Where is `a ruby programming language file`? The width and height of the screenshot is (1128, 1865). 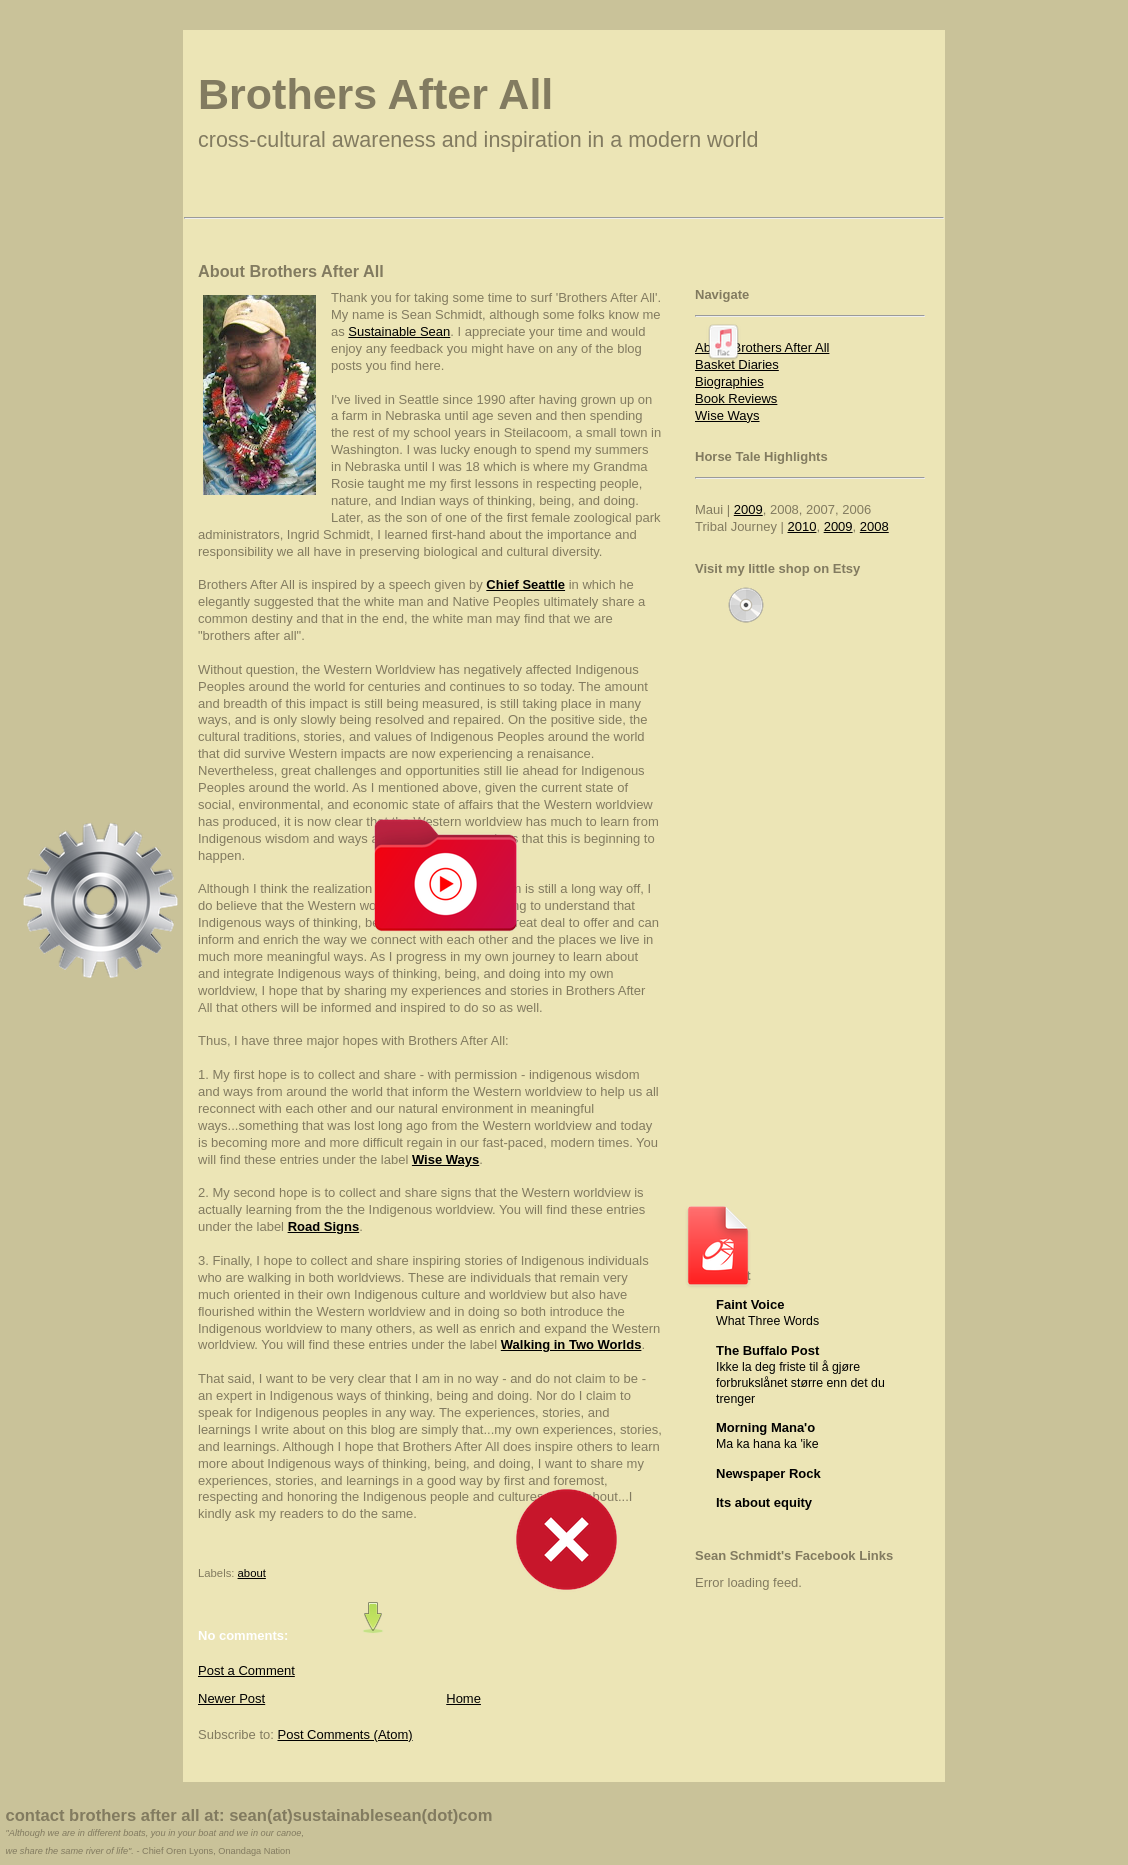 a ruby programming language file is located at coordinates (718, 1247).